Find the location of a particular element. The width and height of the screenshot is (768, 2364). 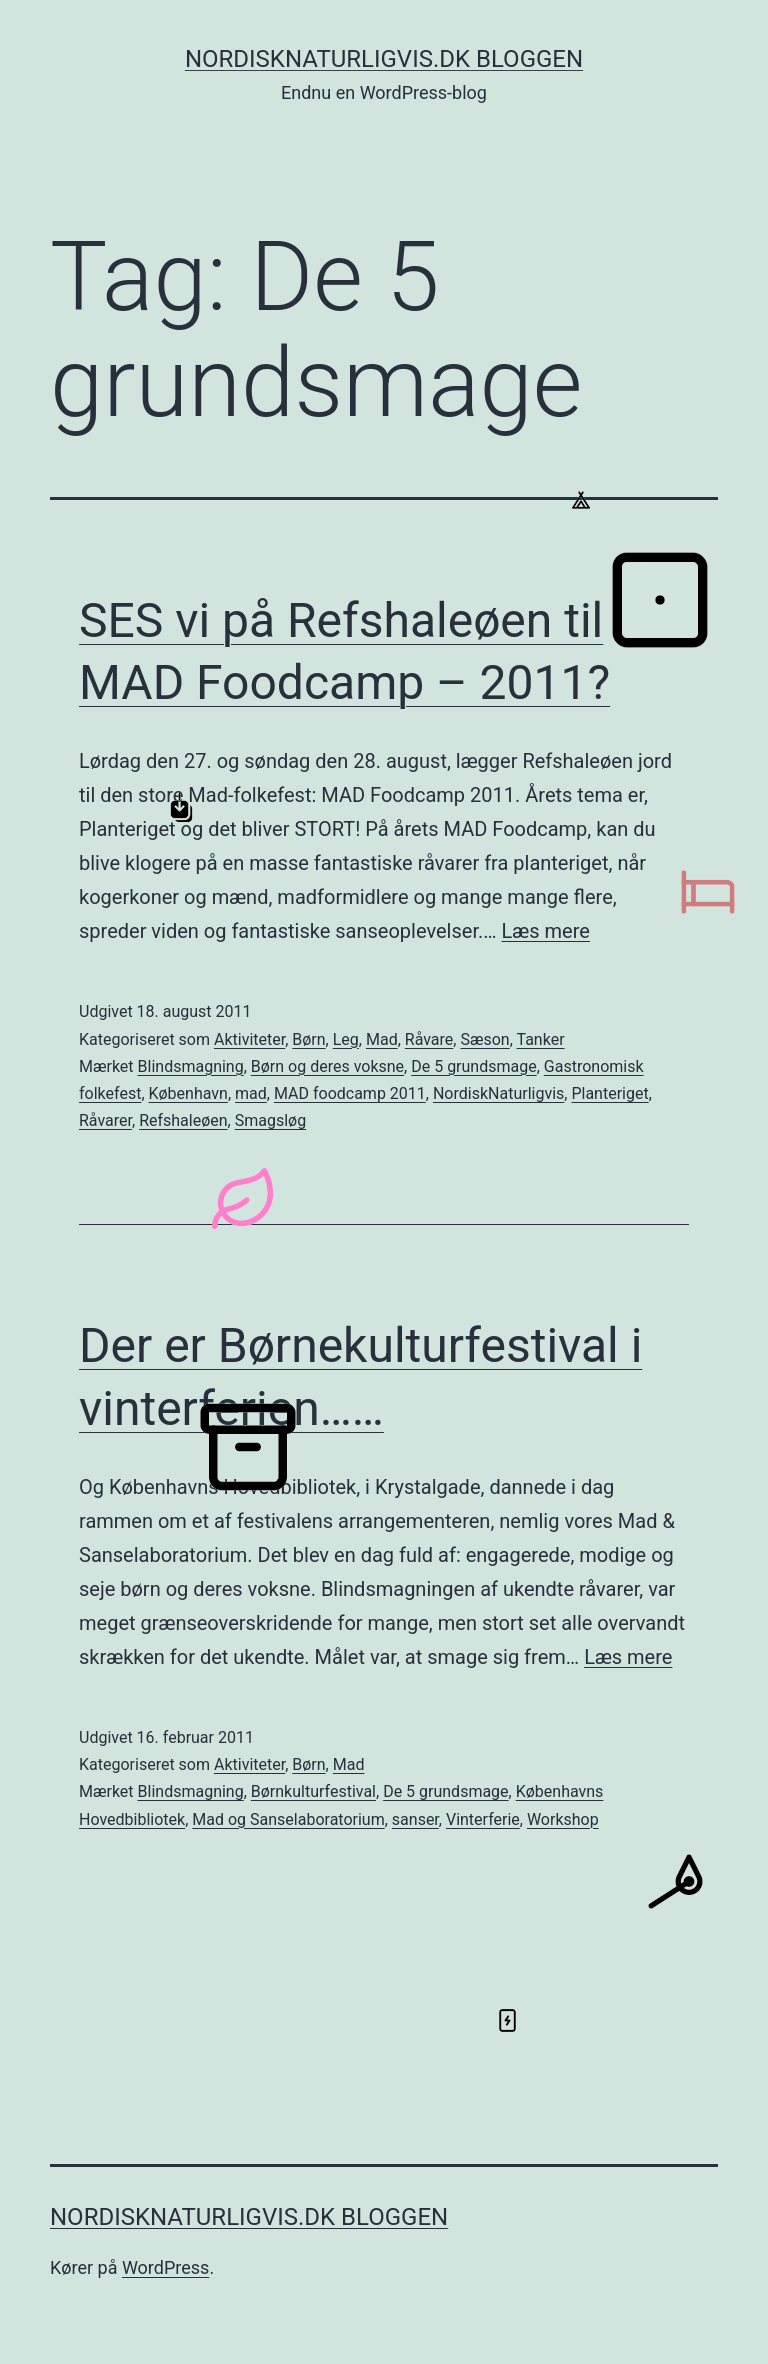

ignite or start a fire feature is located at coordinates (675, 1881).